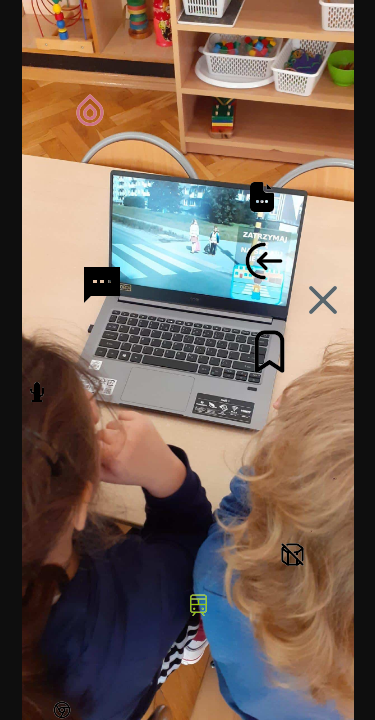 This screenshot has height=720, width=375. Describe the element at coordinates (269, 351) in the screenshot. I see `save this item for later` at that location.